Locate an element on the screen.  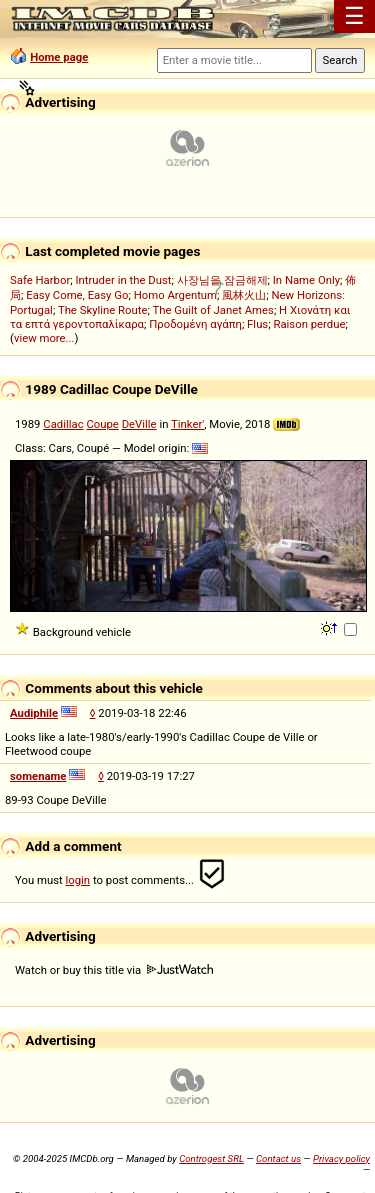
redo or move forward action is located at coordinates (219, 288).